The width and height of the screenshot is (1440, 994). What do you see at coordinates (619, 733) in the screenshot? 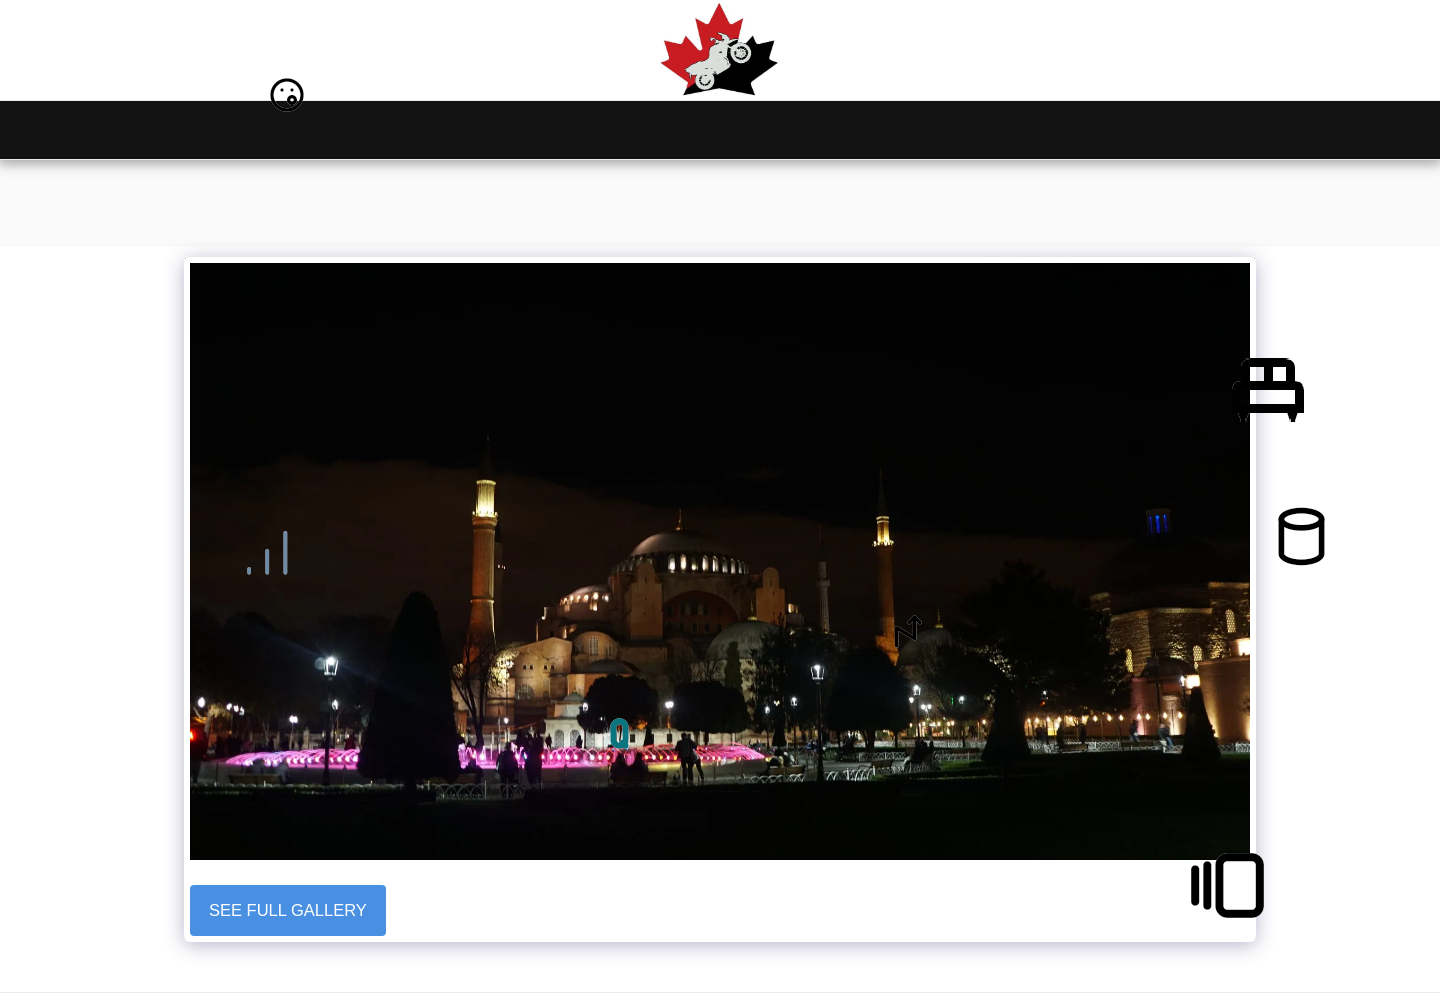
I see `indicates a label or category starting with "q"` at bounding box center [619, 733].